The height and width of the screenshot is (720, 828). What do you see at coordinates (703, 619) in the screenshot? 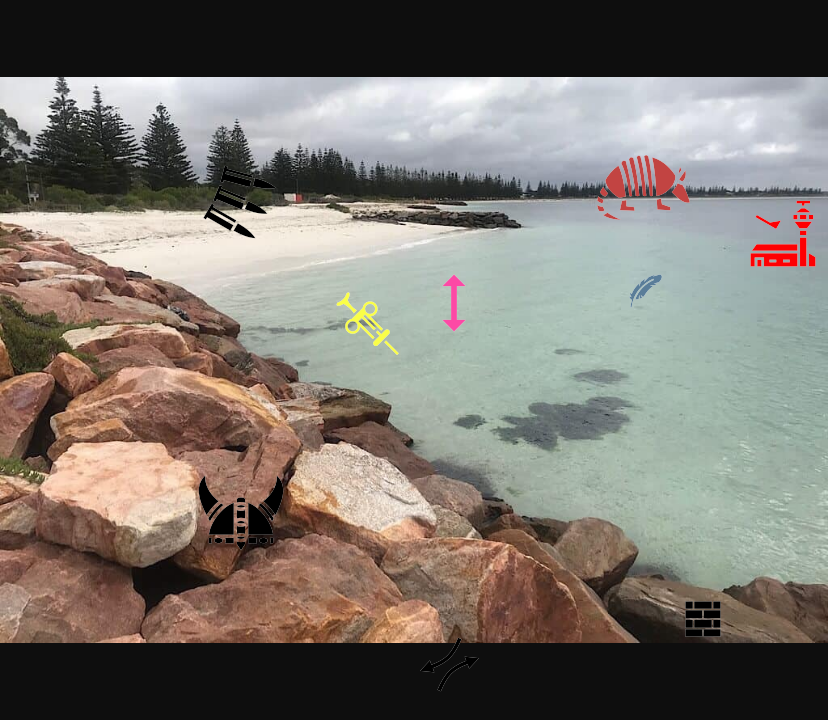
I see `indicates a wall or barrier element in a game` at bounding box center [703, 619].